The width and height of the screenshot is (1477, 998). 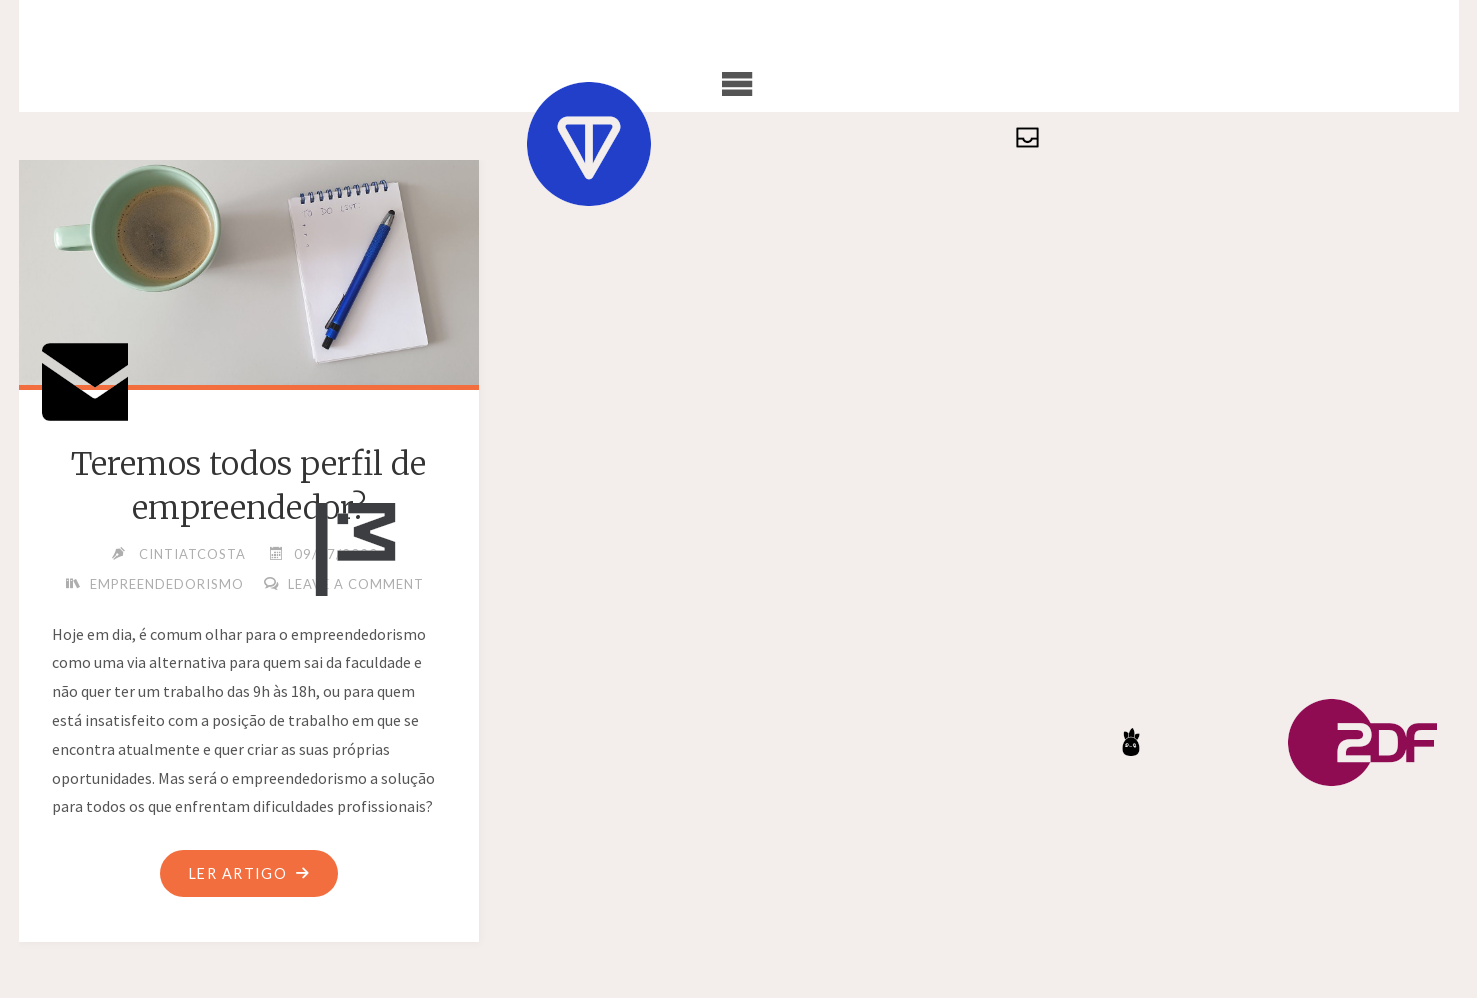 What do you see at coordinates (1362, 742) in the screenshot?
I see `ZDF German television network logo` at bounding box center [1362, 742].